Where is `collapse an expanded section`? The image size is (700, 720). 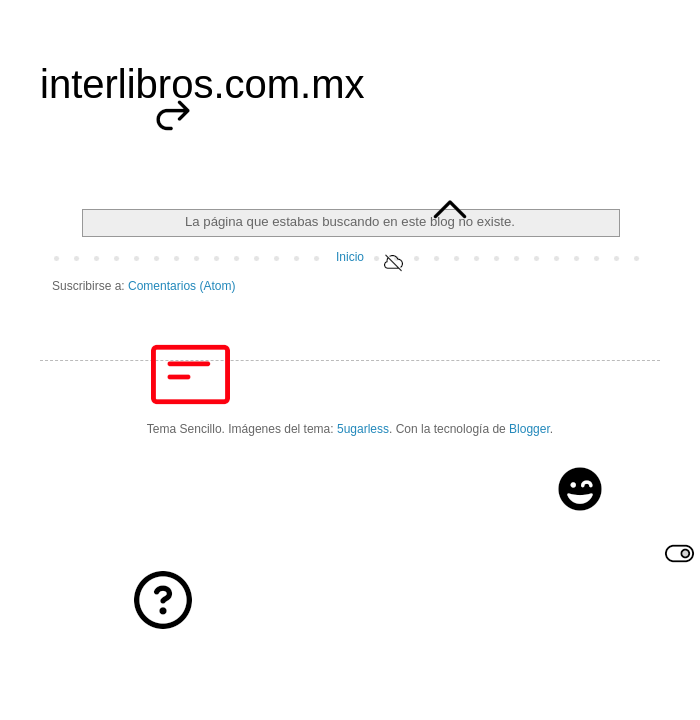 collapse an expanded section is located at coordinates (450, 209).